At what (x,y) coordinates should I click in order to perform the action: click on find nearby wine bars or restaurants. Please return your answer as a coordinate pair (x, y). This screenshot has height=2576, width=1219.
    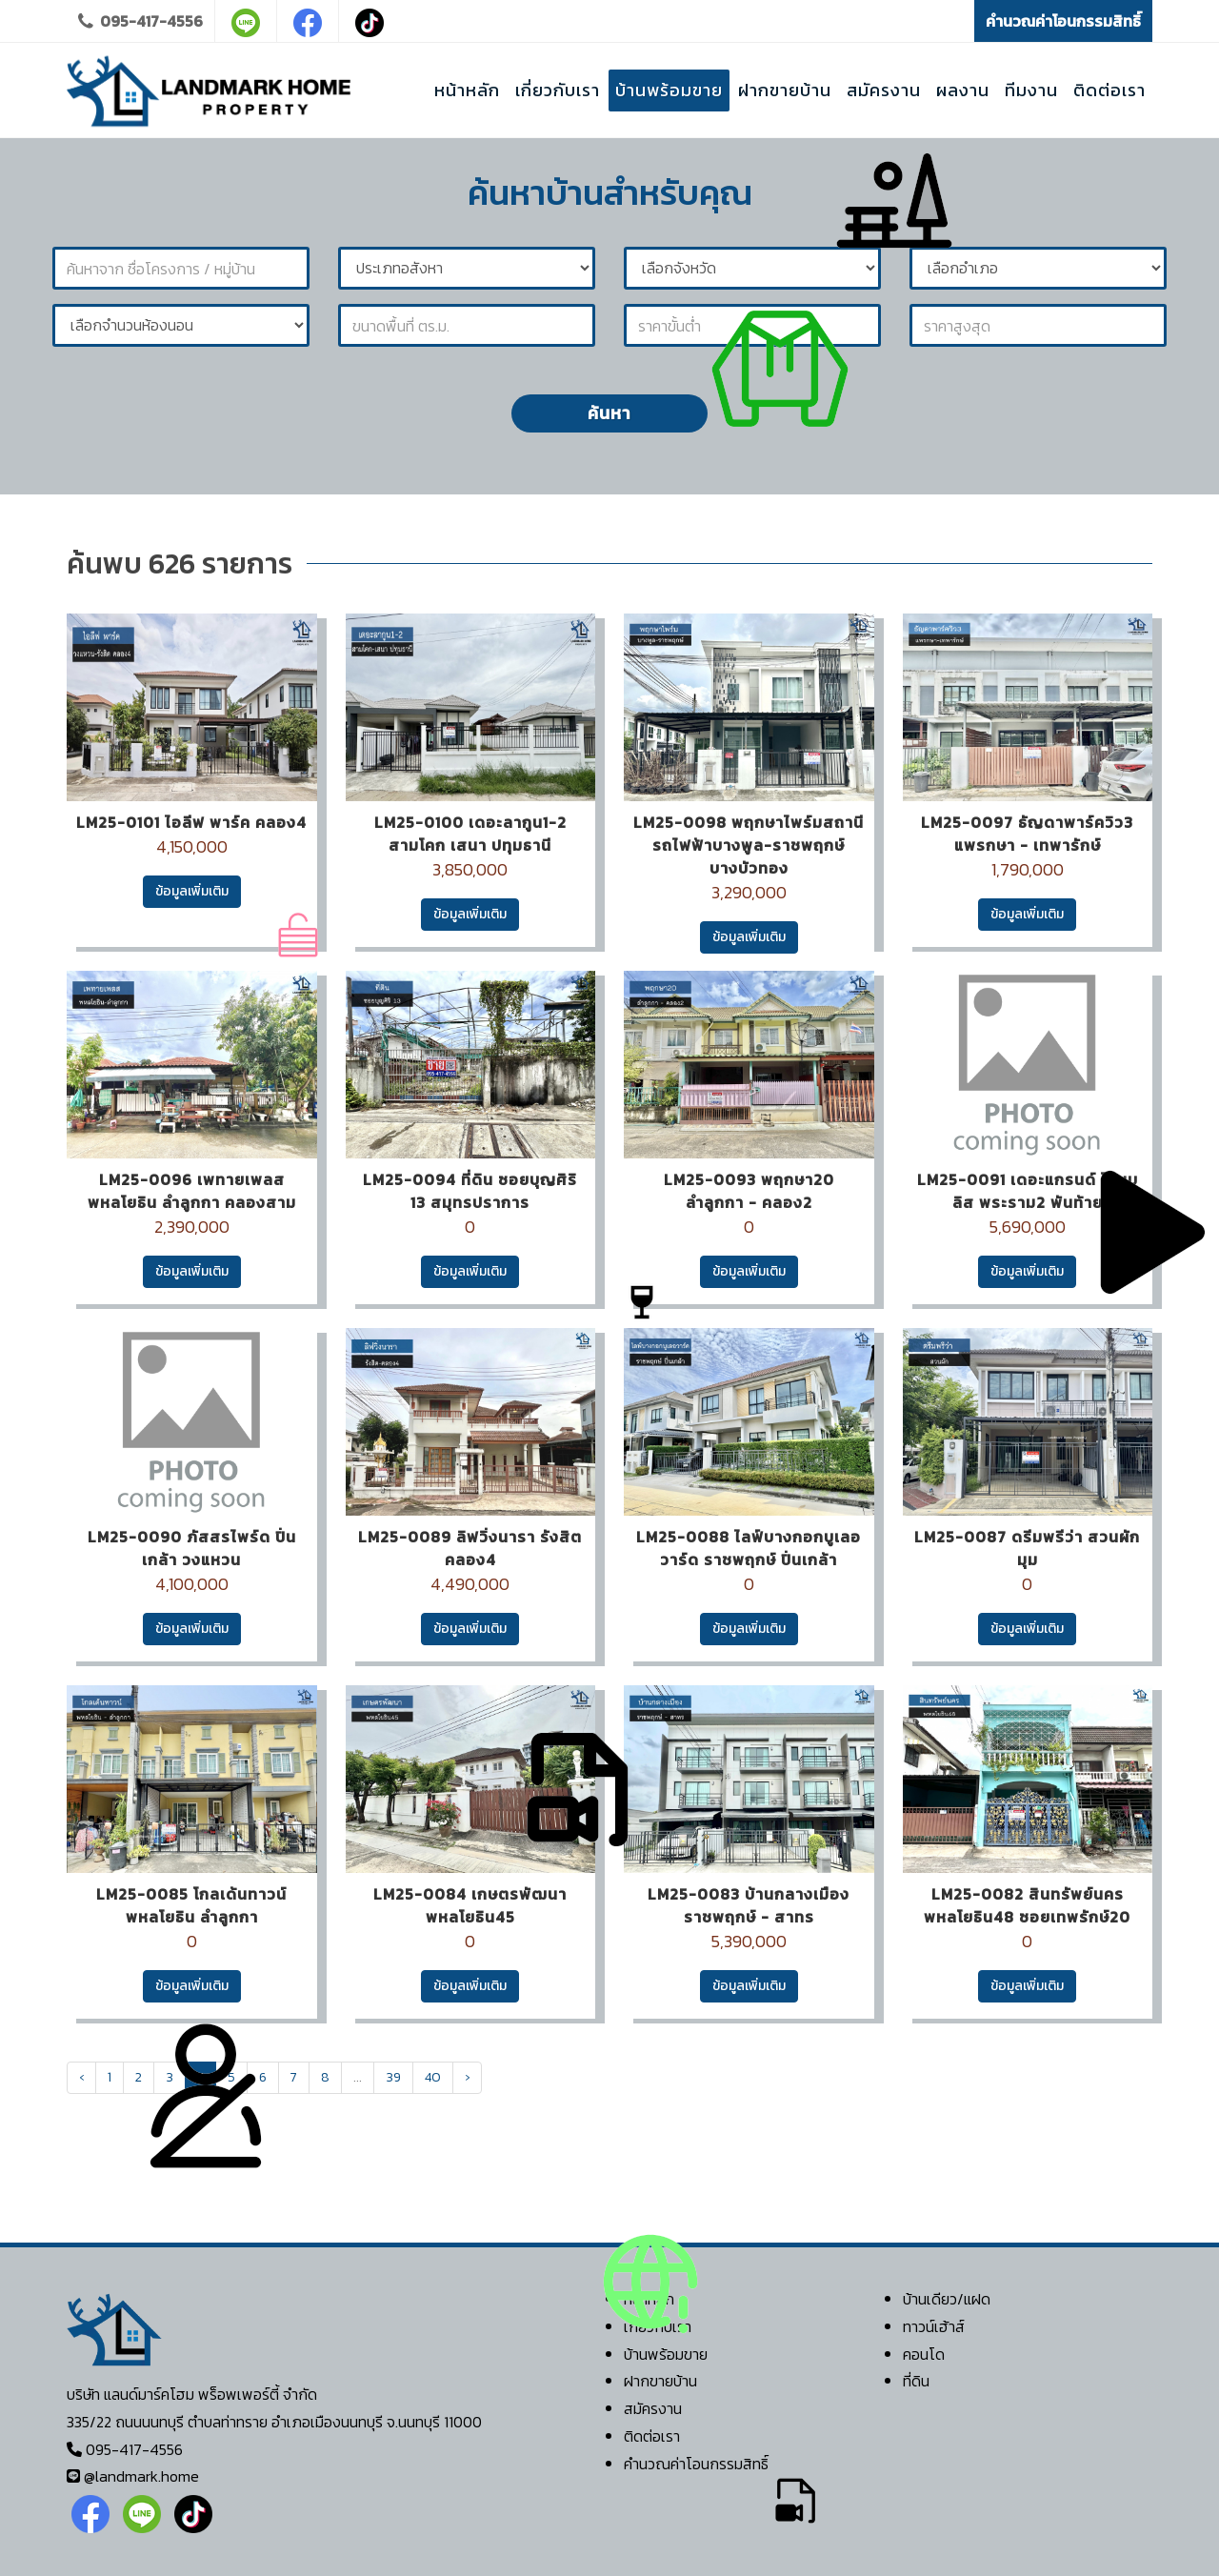
    Looking at the image, I should click on (642, 1302).